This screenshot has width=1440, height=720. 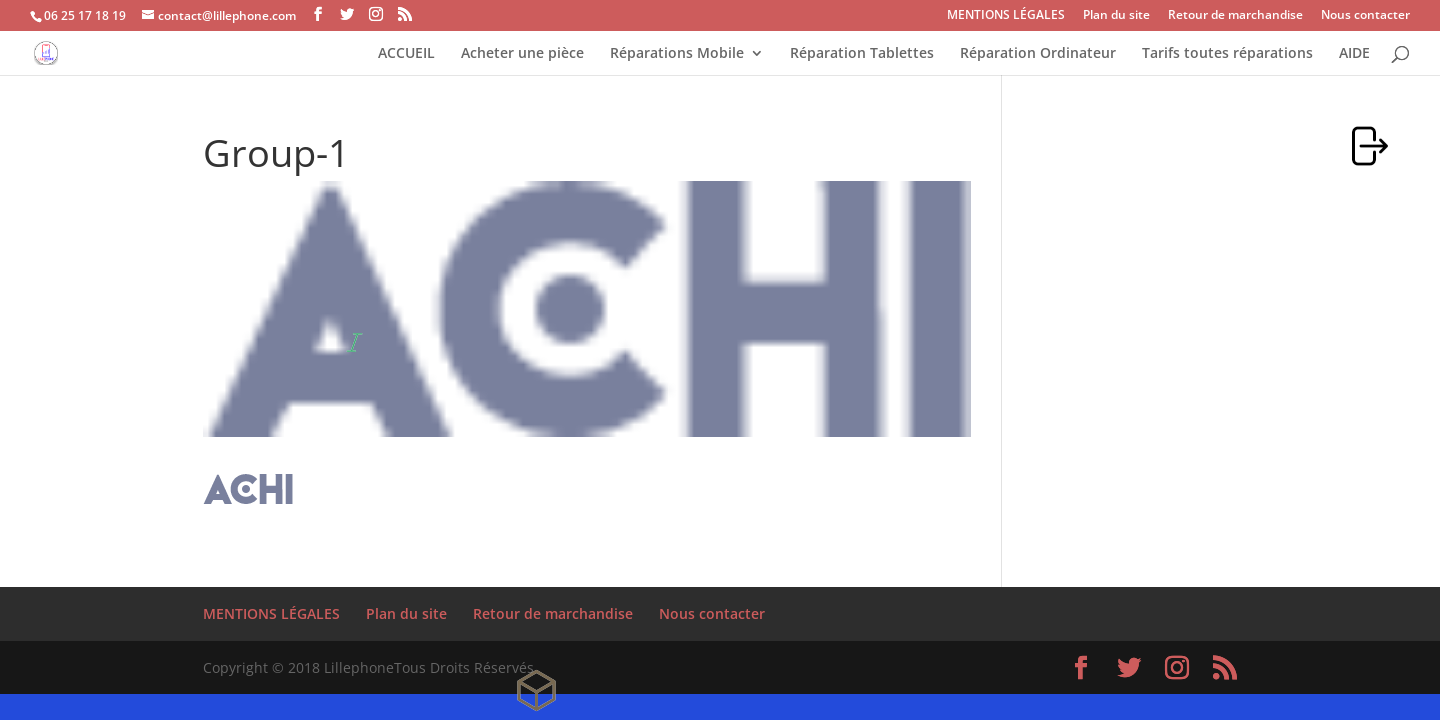 I want to click on view 3D model or object, so click(x=536, y=690).